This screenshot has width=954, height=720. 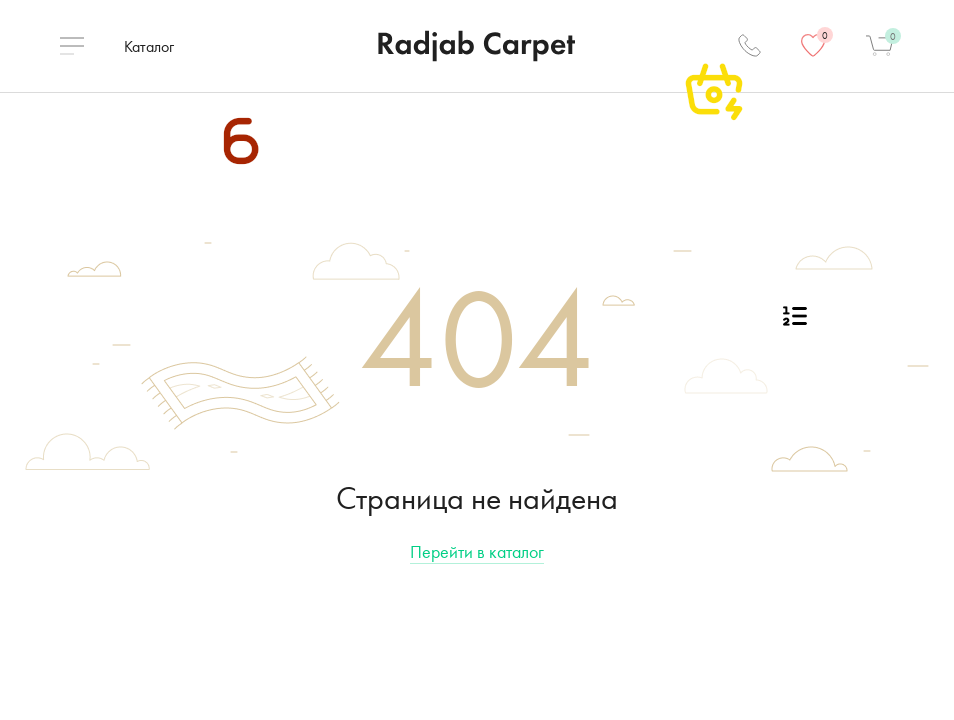 What do you see at coordinates (714, 89) in the screenshot?
I see `quick purchase or express checkout` at bounding box center [714, 89].